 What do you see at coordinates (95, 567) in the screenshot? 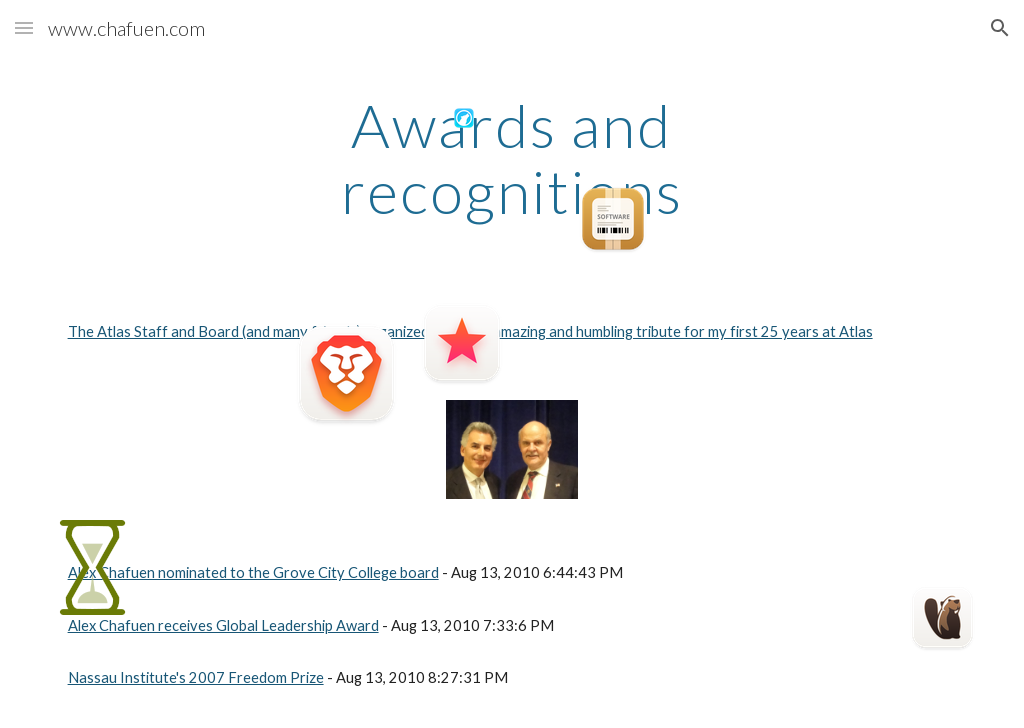
I see `access screen time settings` at bounding box center [95, 567].